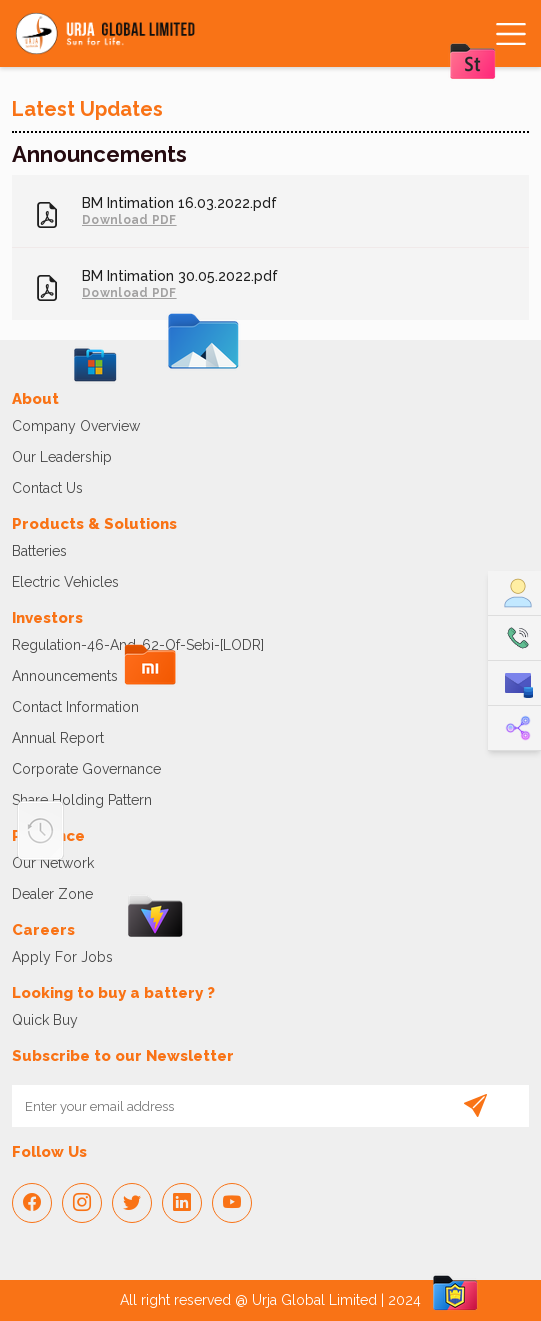 The height and width of the screenshot is (1321, 541). Describe the element at coordinates (150, 666) in the screenshot. I see `open xiaomi-related files folder` at that location.